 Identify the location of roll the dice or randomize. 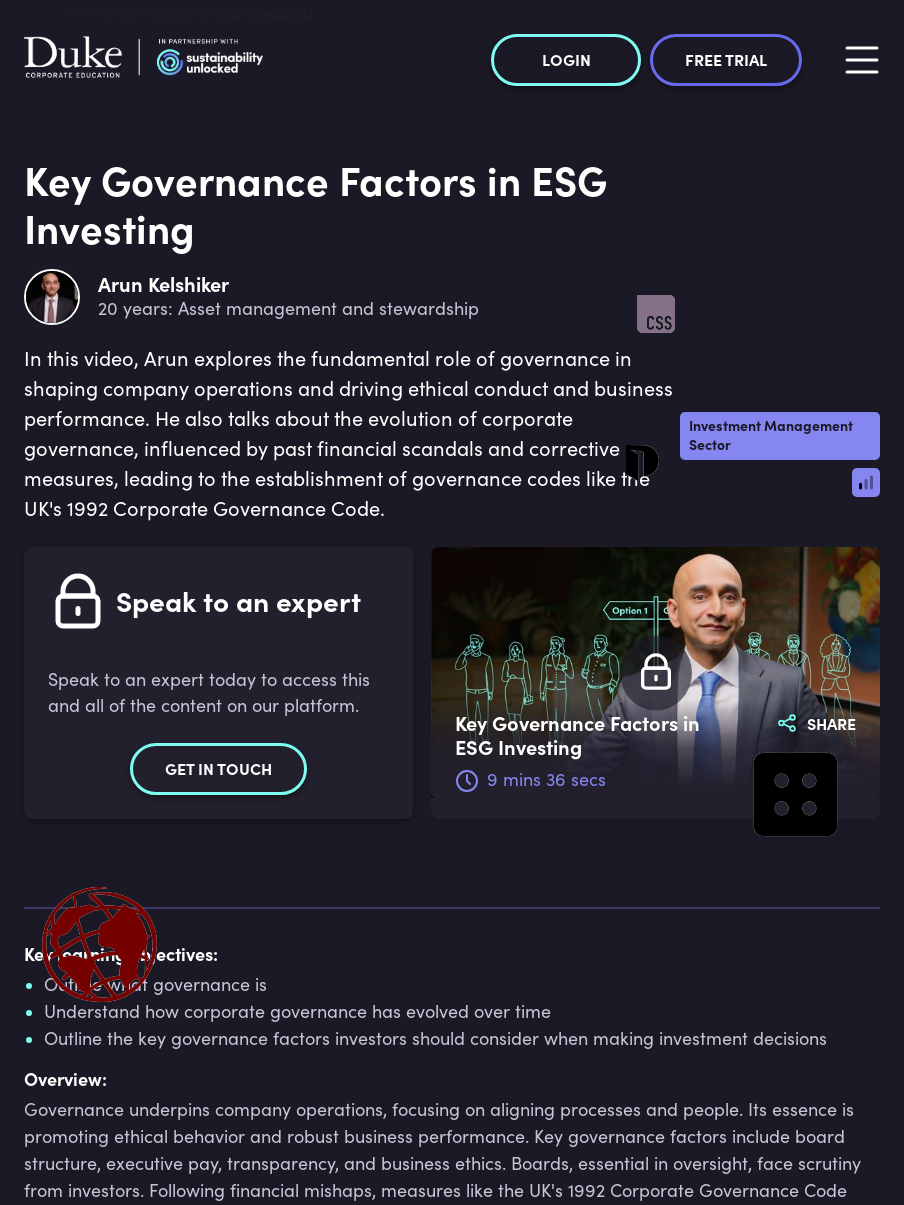
(795, 794).